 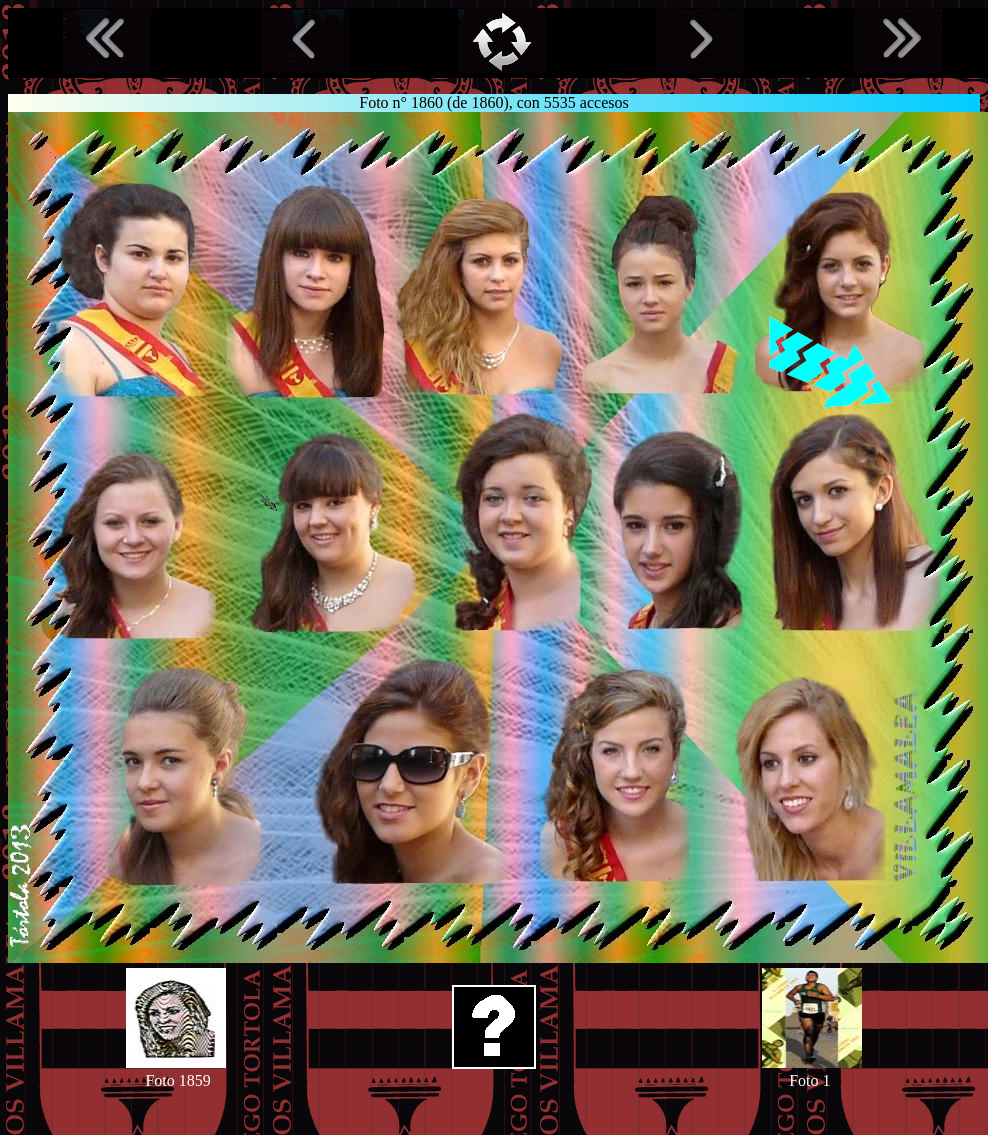 I want to click on activate spiral thrust attack ability, so click(x=269, y=503).